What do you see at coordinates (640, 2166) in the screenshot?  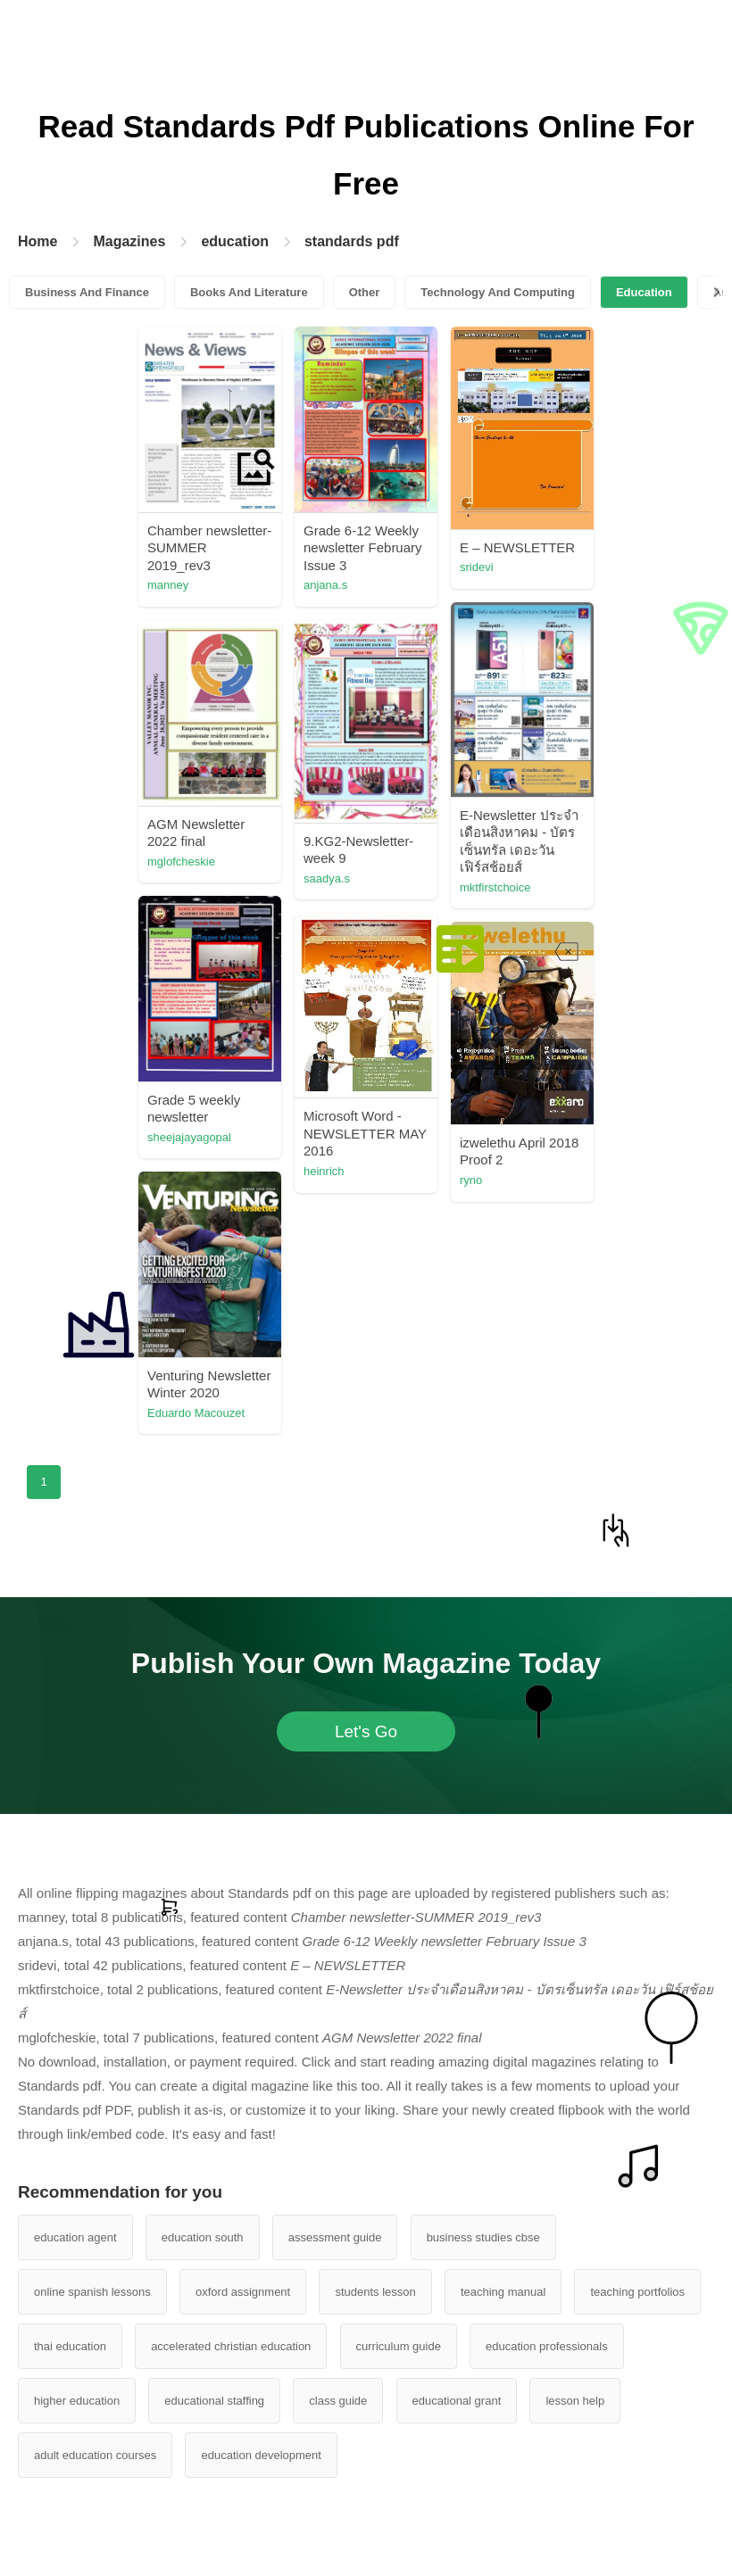 I see `access music library or audio files` at bounding box center [640, 2166].